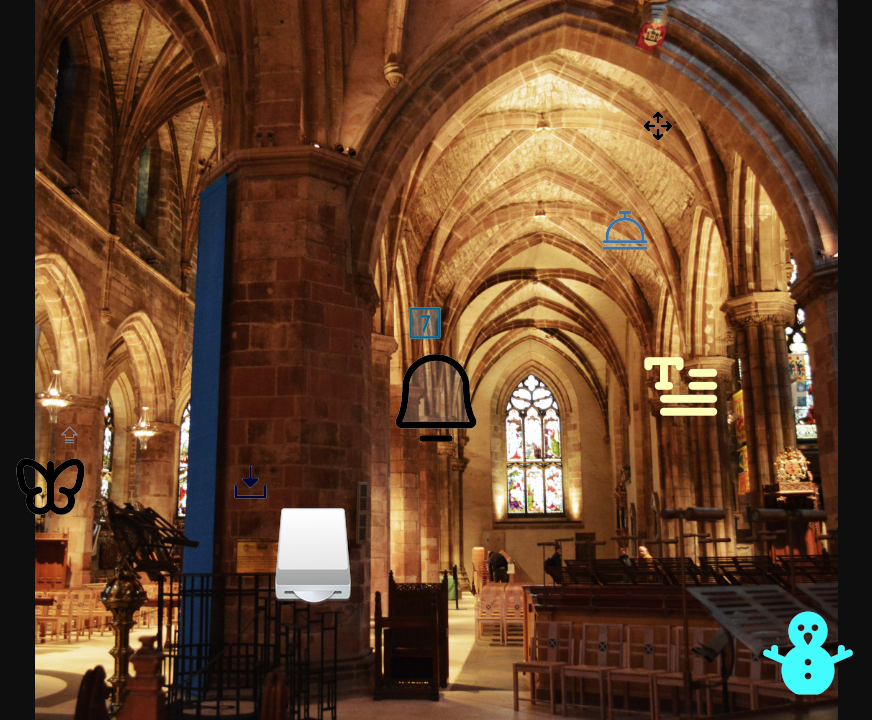  Describe the element at coordinates (425, 323) in the screenshot. I see `select or navigate to item number seven` at that location.